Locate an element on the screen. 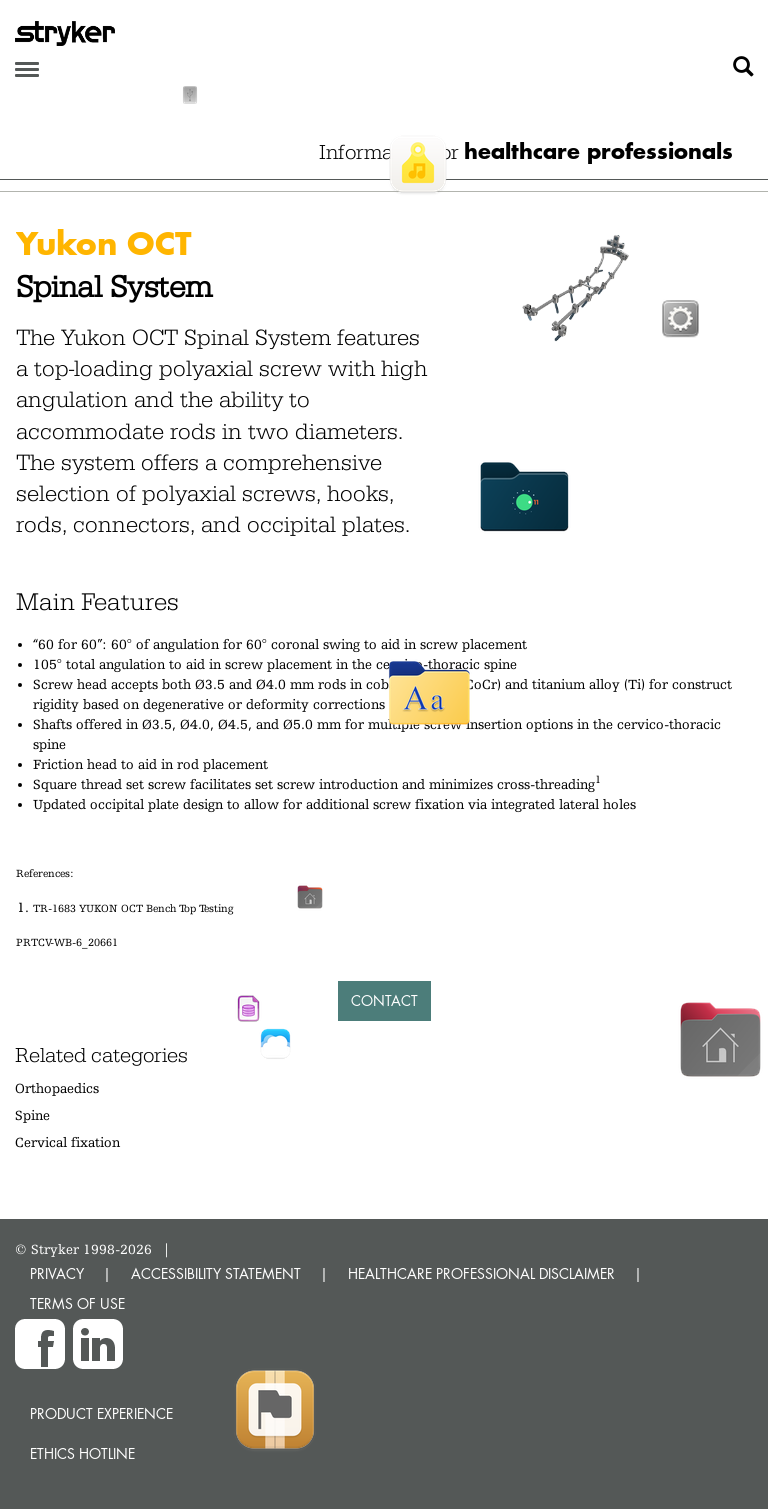 Image resolution: width=768 pixels, height=1509 pixels. a language or localization resource file is located at coordinates (275, 1411).